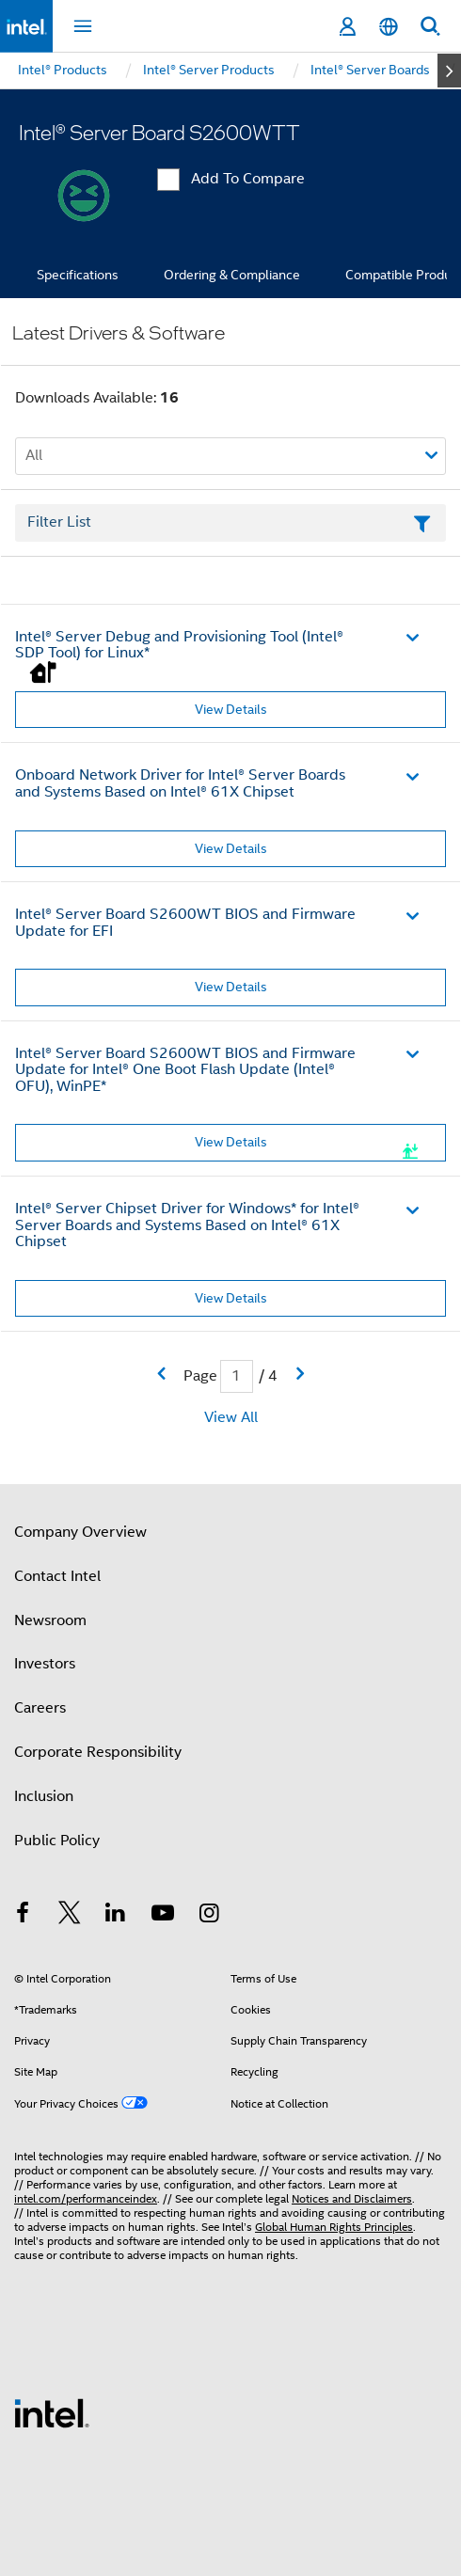 The image size is (461, 2576). I want to click on react with a laughing emoji, so click(84, 196).